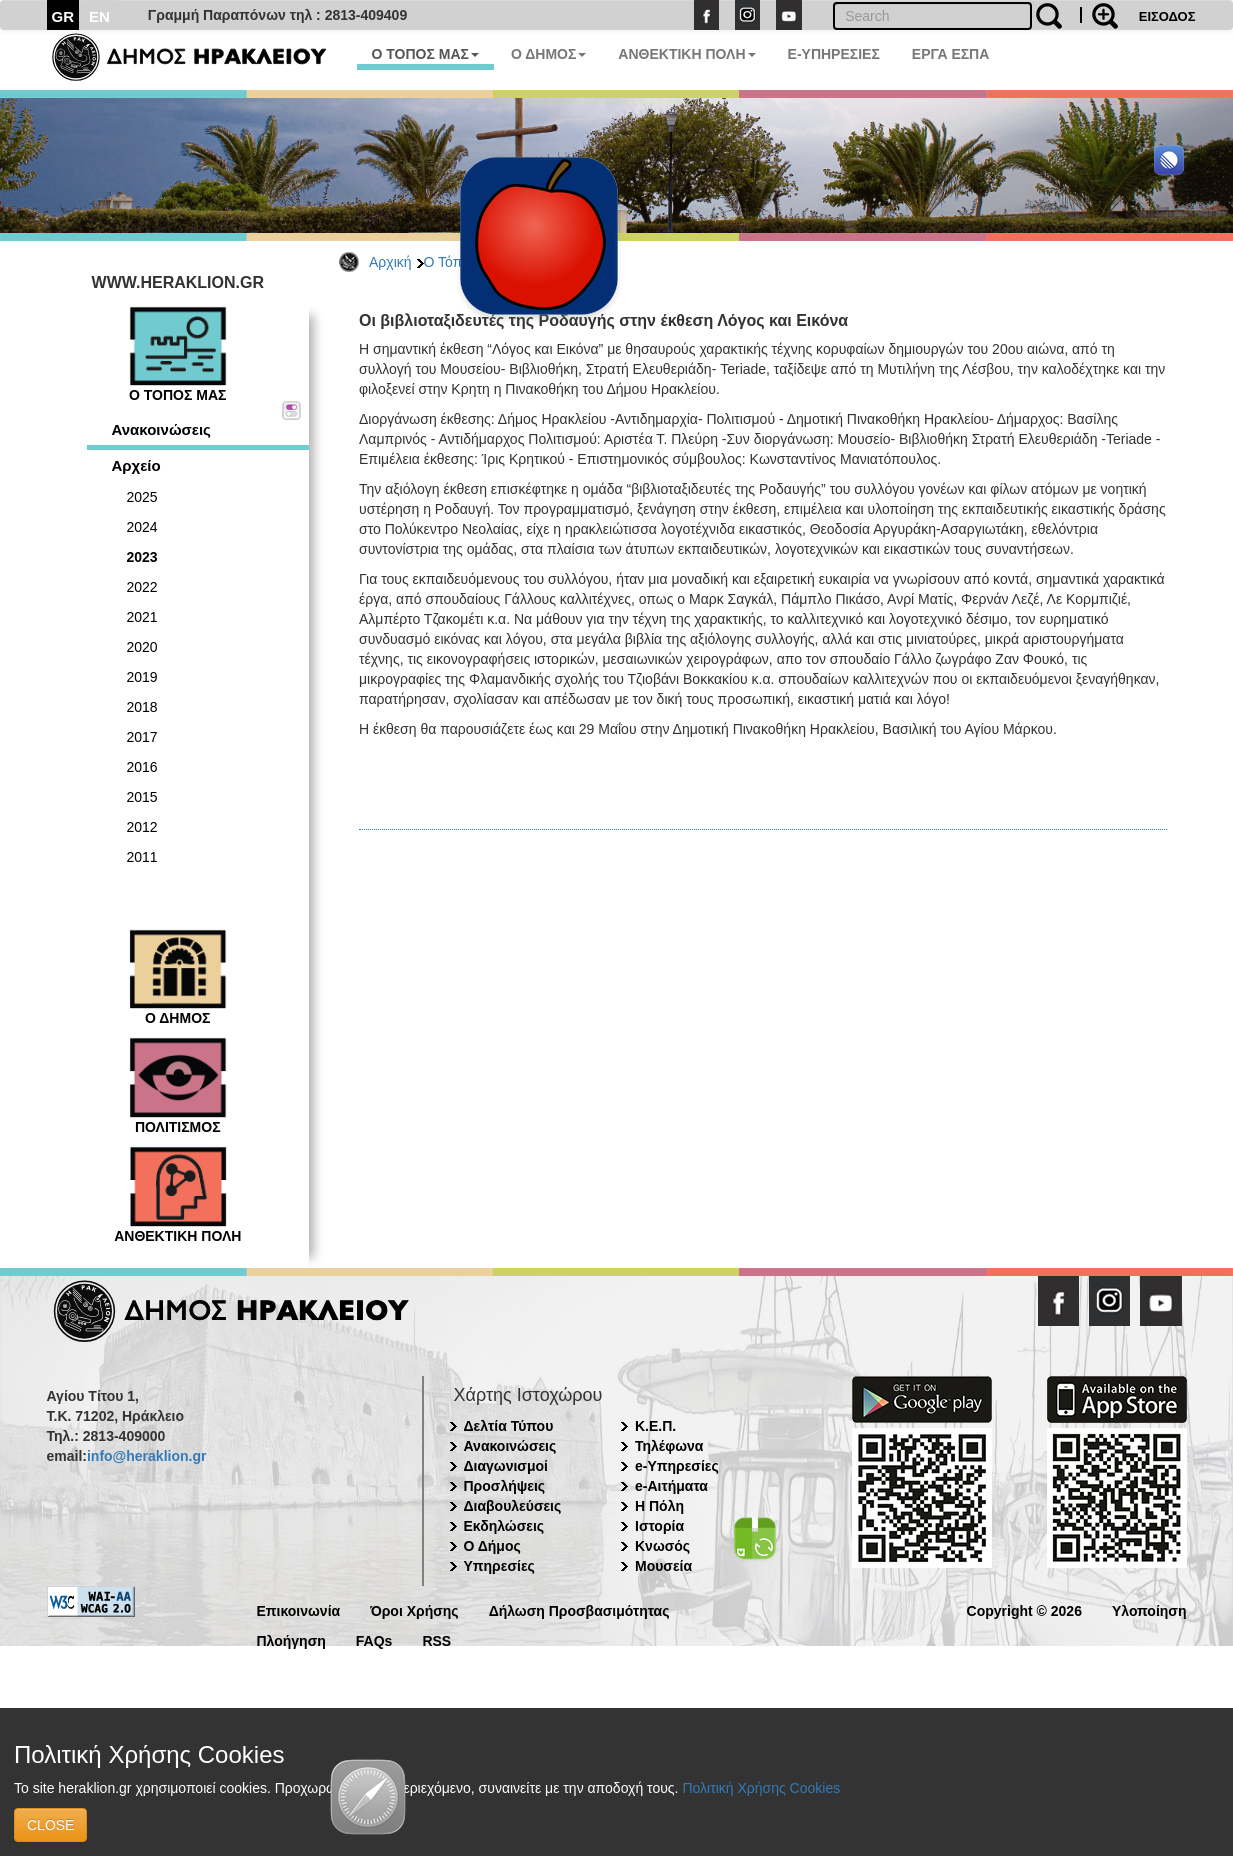 Image resolution: width=1233 pixels, height=1856 pixels. I want to click on open the Linear app, so click(1169, 160).